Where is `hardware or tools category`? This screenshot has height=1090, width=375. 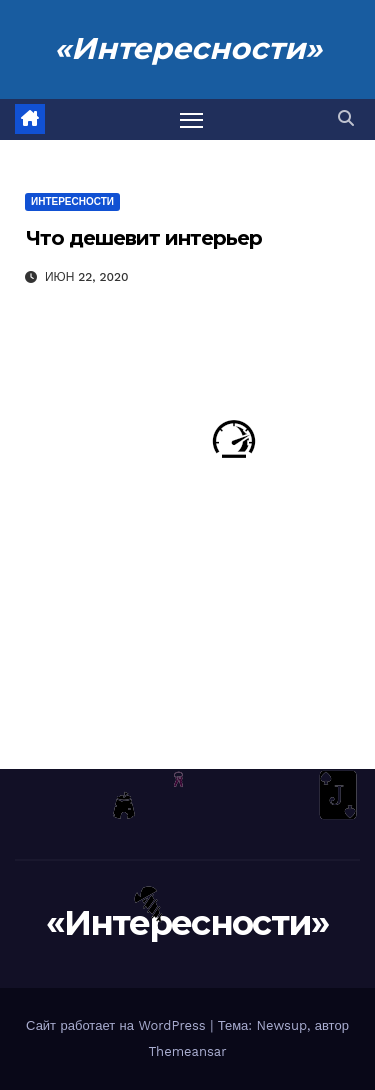
hardware or tools category is located at coordinates (148, 904).